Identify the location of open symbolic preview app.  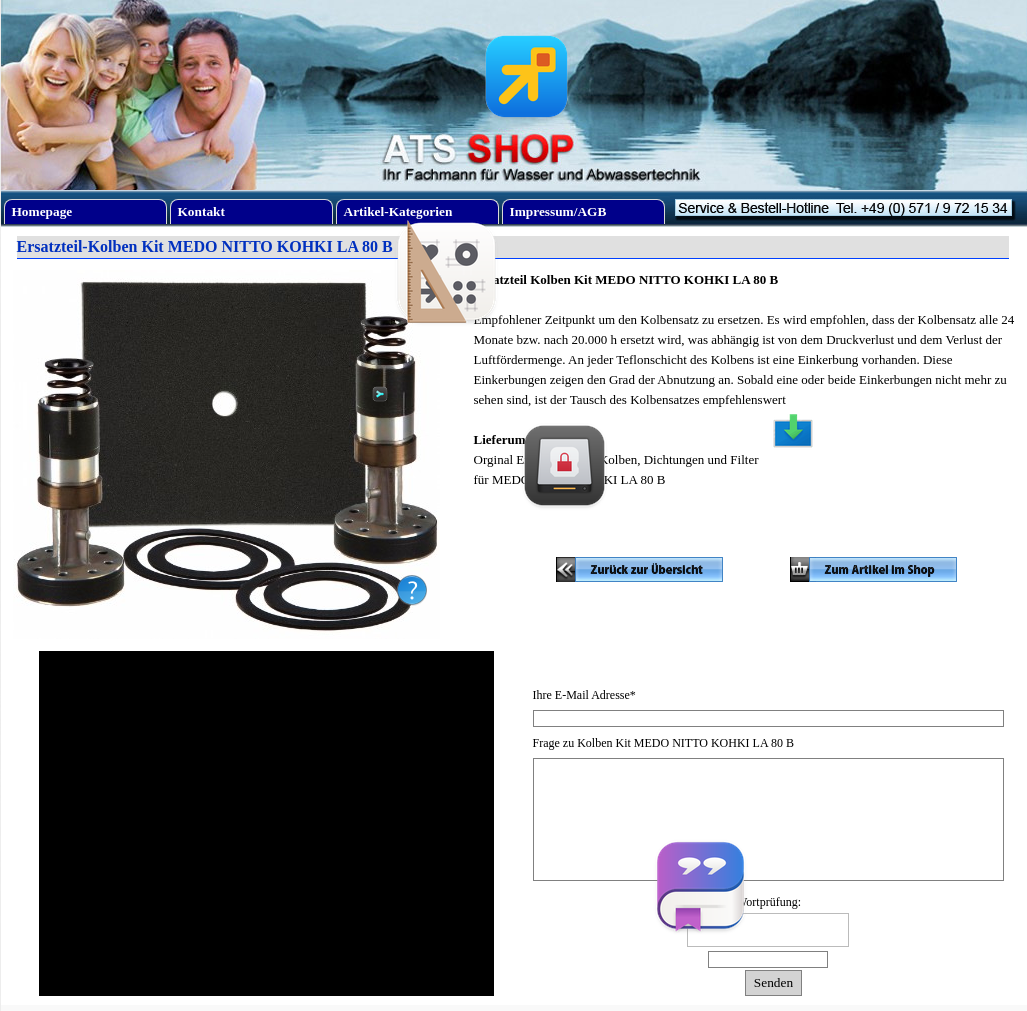
(446, 271).